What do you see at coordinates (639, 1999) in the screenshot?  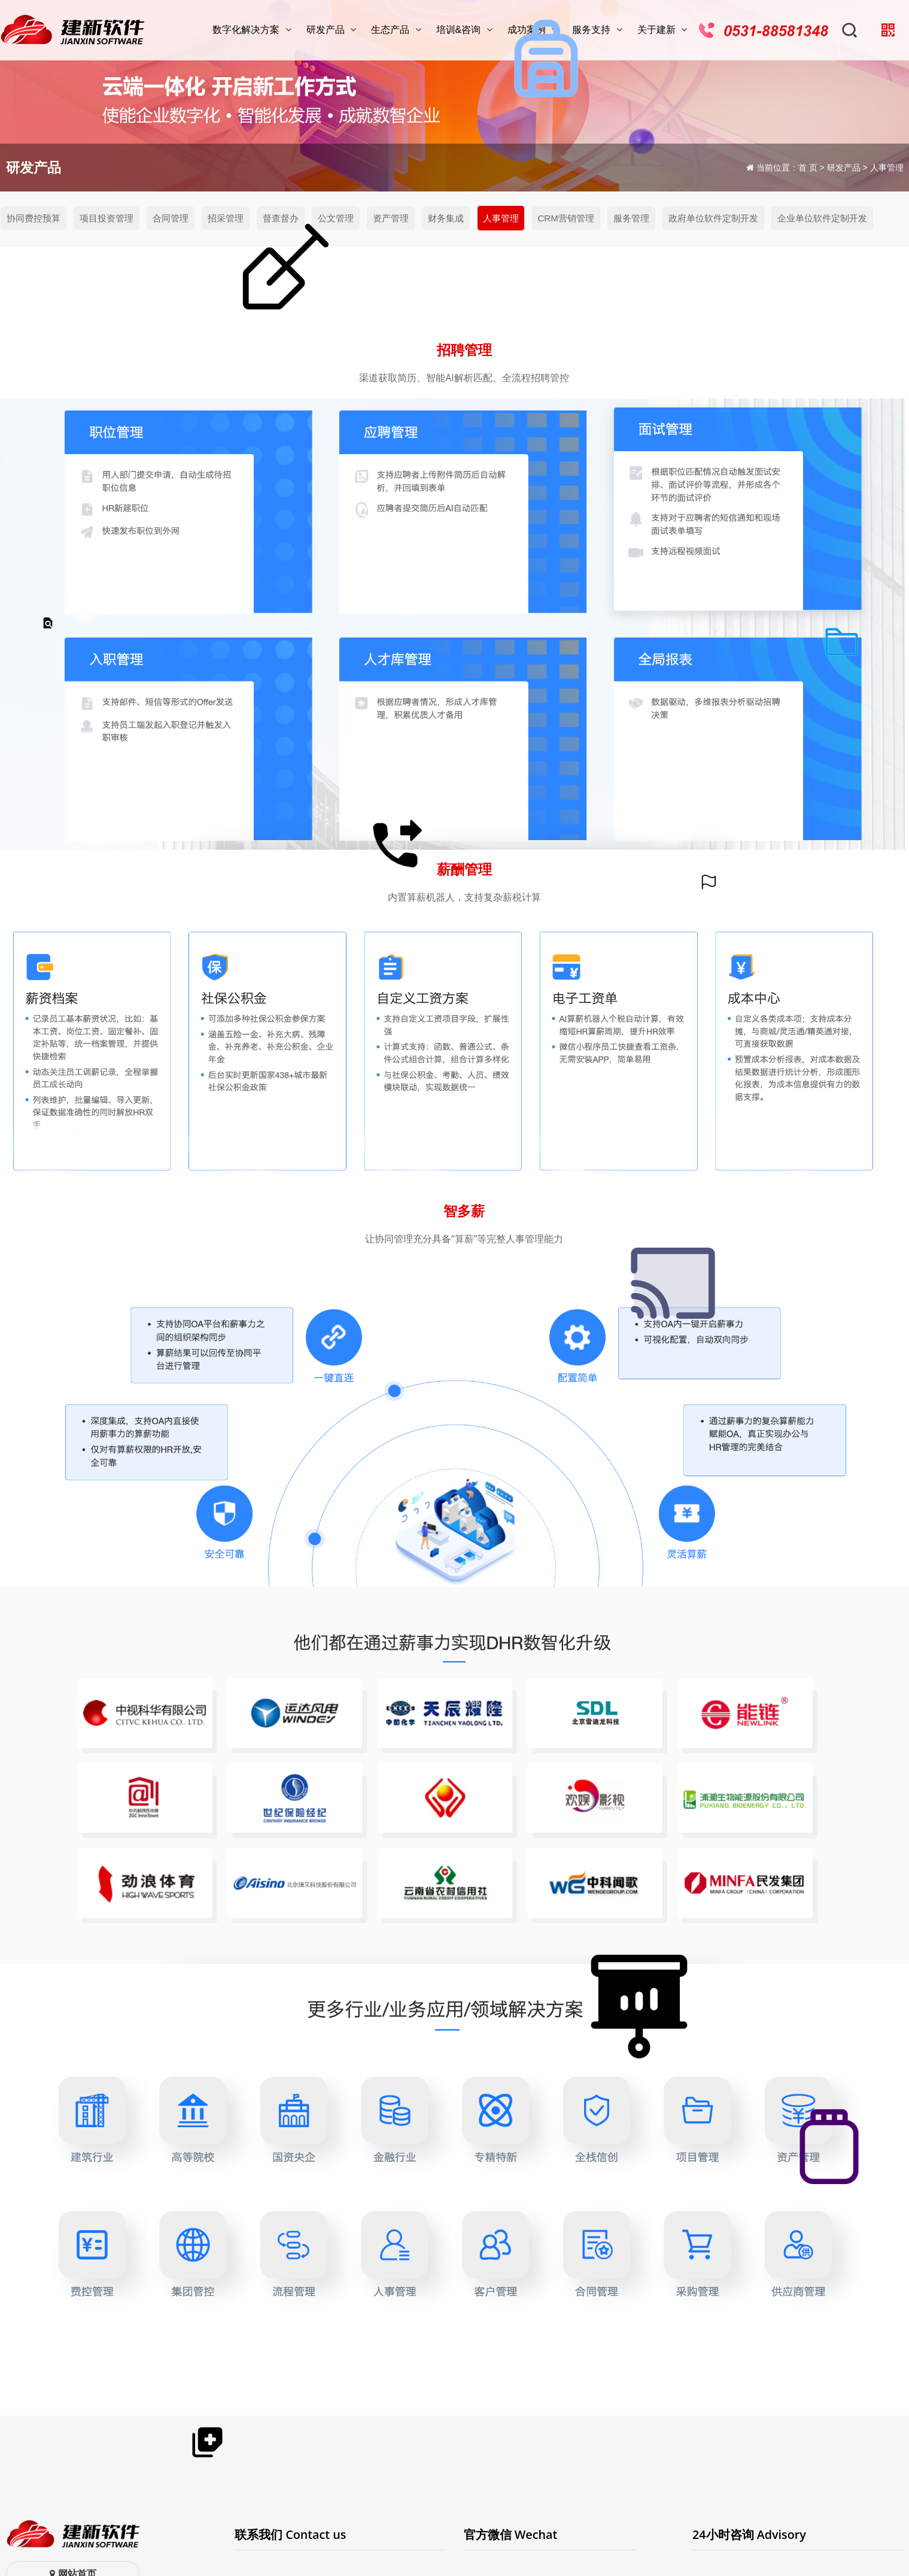 I see `view presentation with charts` at bounding box center [639, 1999].